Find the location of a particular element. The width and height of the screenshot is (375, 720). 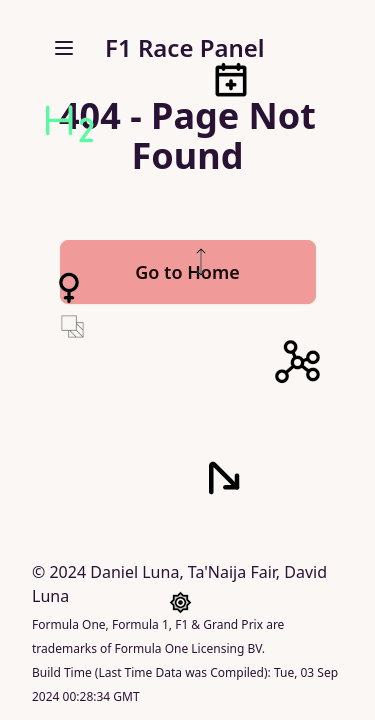

increase screen brightness is located at coordinates (180, 602).